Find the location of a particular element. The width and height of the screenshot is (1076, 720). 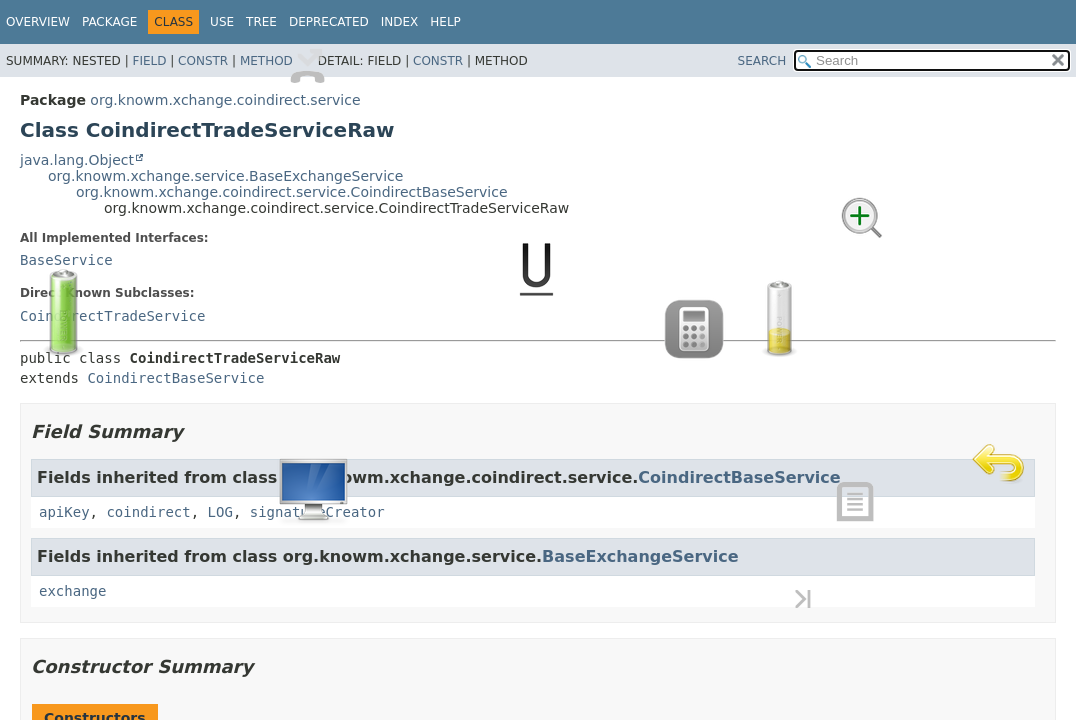

indicates battery is fully charged is located at coordinates (63, 313).